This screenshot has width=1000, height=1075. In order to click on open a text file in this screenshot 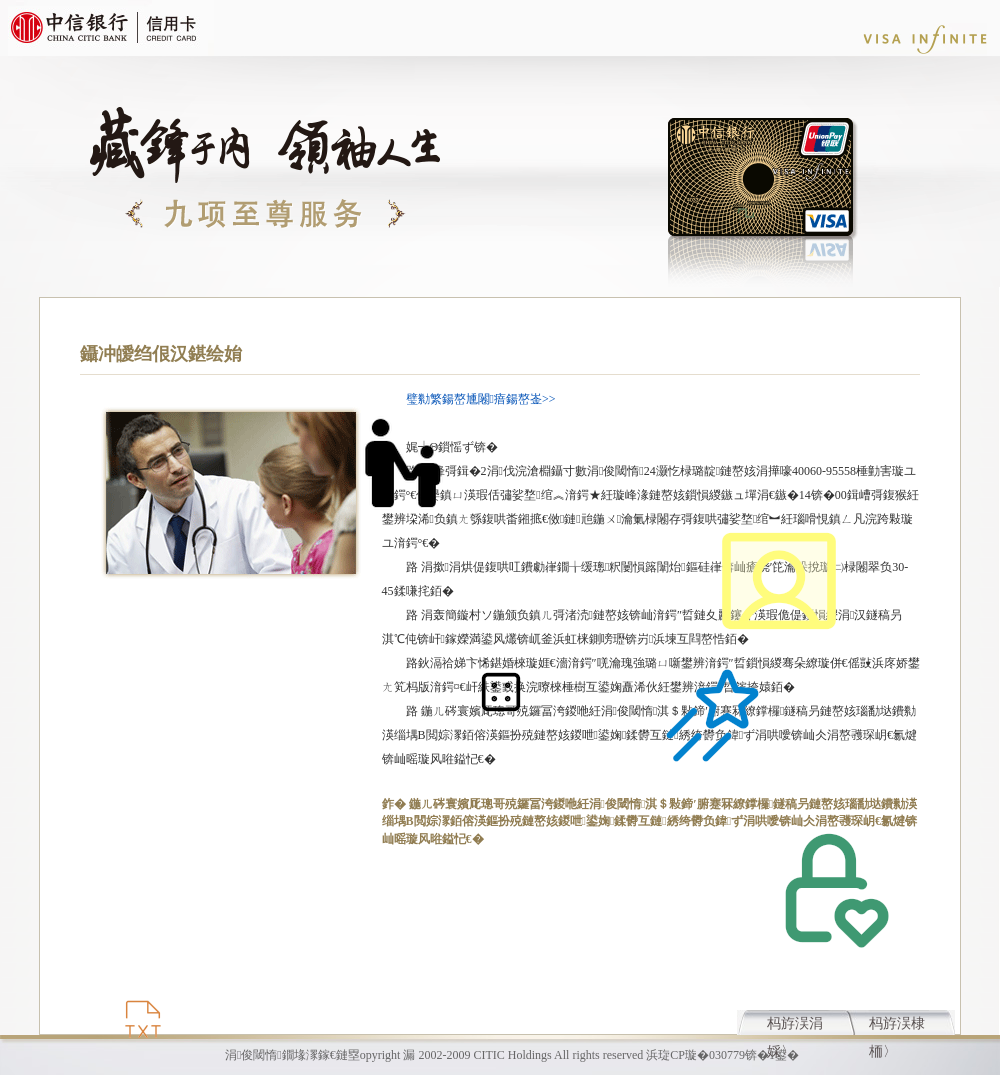, I will do `click(143, 1021)`.